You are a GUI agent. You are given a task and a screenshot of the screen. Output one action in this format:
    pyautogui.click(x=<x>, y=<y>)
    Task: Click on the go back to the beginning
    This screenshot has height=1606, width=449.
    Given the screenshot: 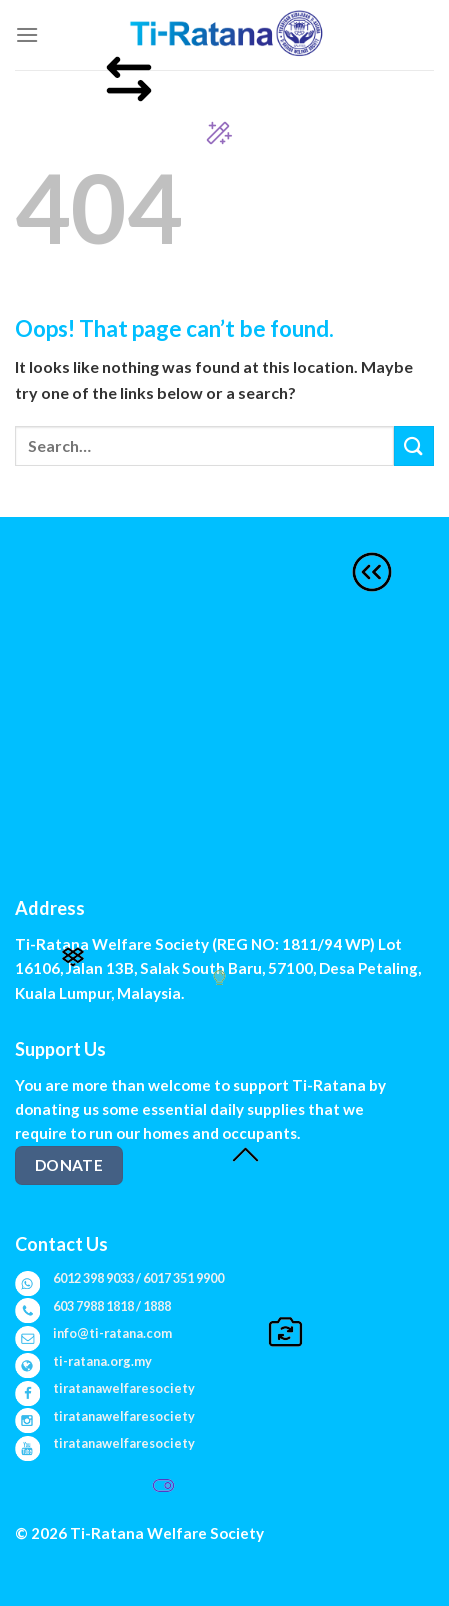 What is the action you would take?
    pyautogui.click(x=372, y=572)
    